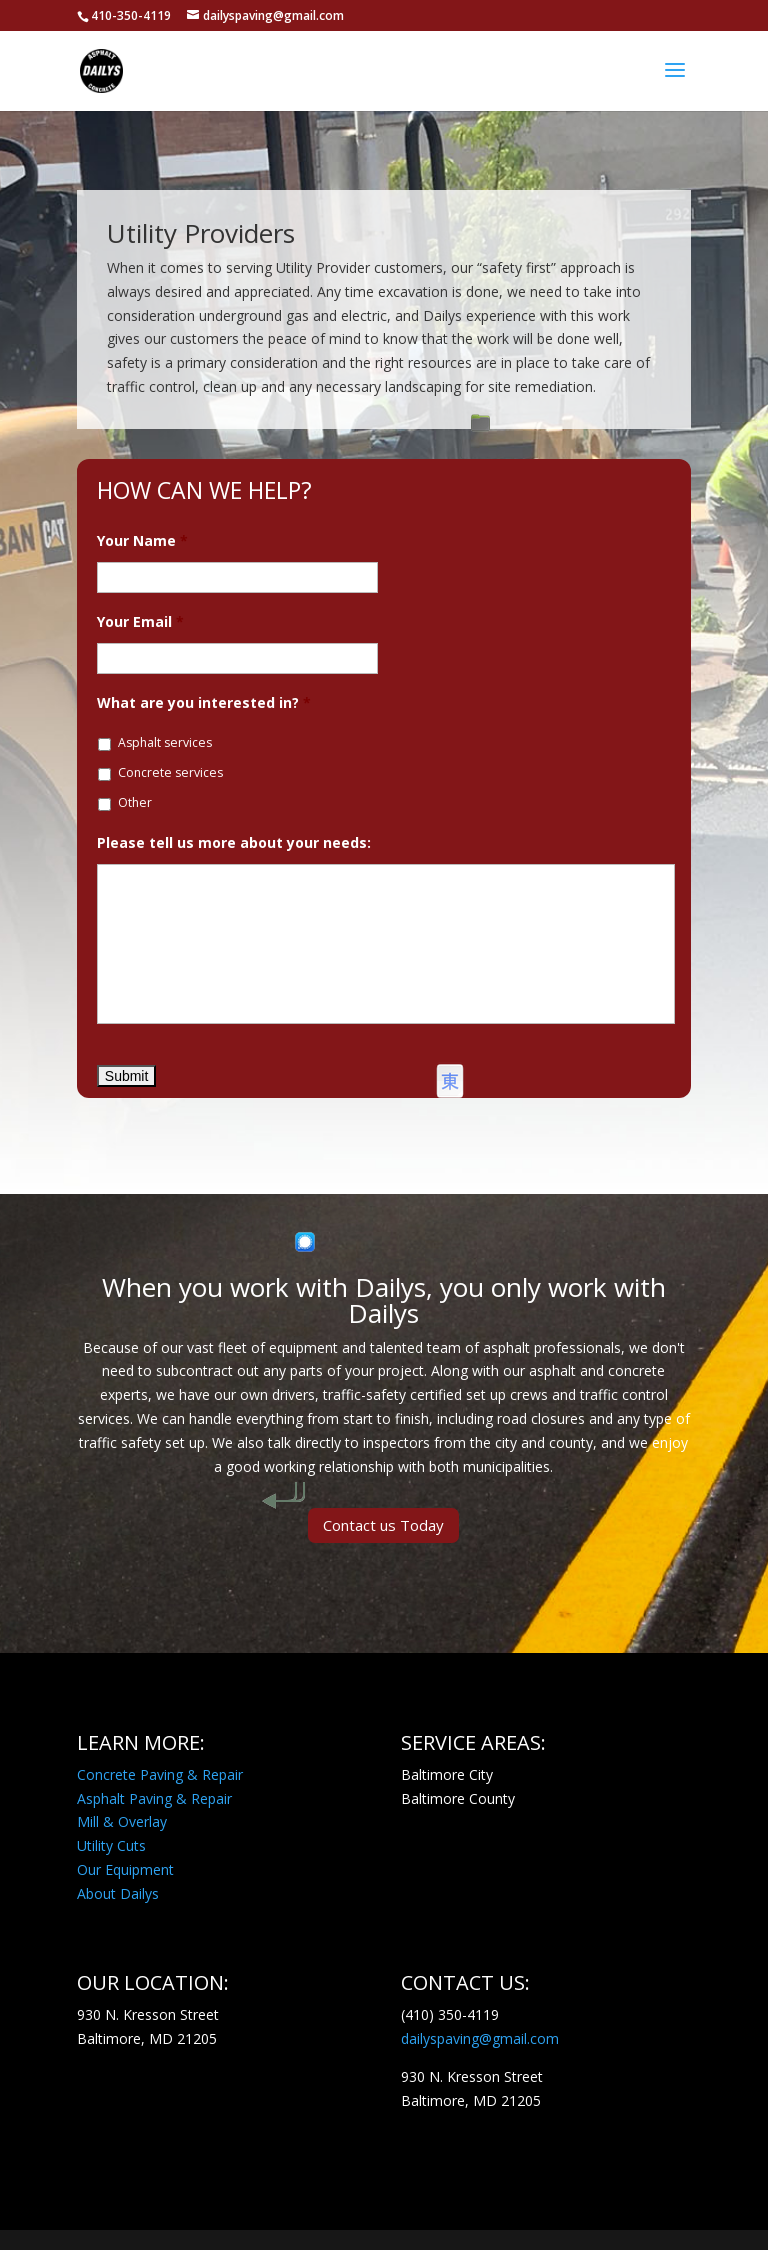 The image size is (768, 2250). Describe the element at coordinates (450, 1081) in the screenshot. I see `launch the GNOME Mahjongg game` at that location.